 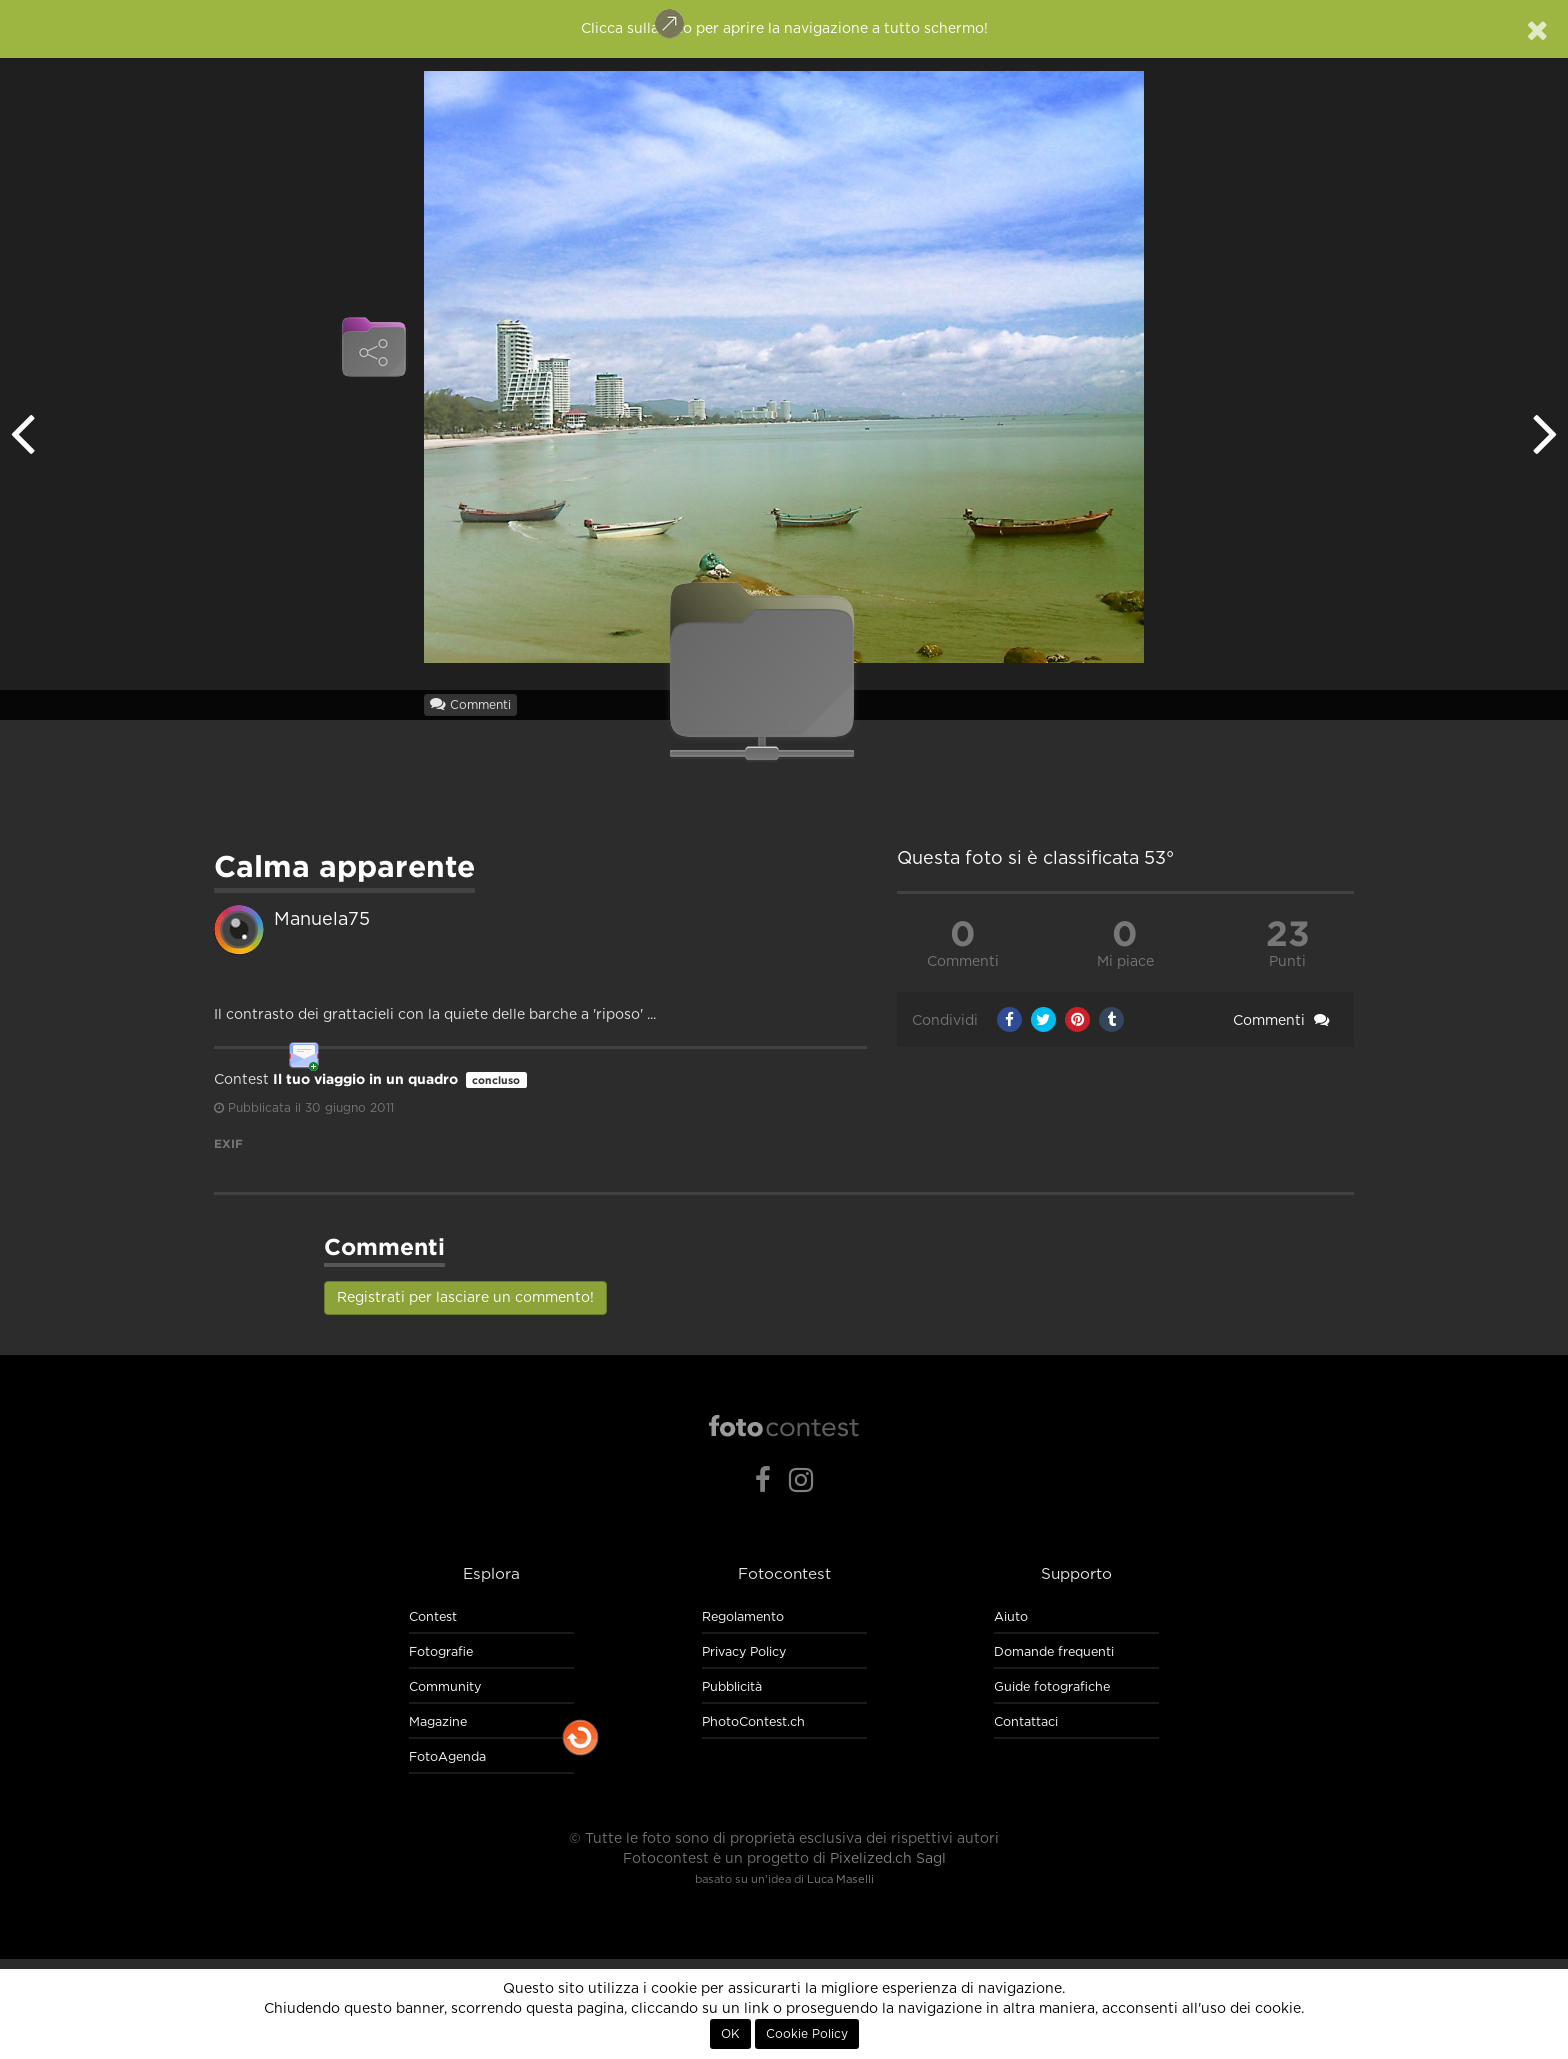 I want to click on open your public shared folder, so click(x=374, y=347).